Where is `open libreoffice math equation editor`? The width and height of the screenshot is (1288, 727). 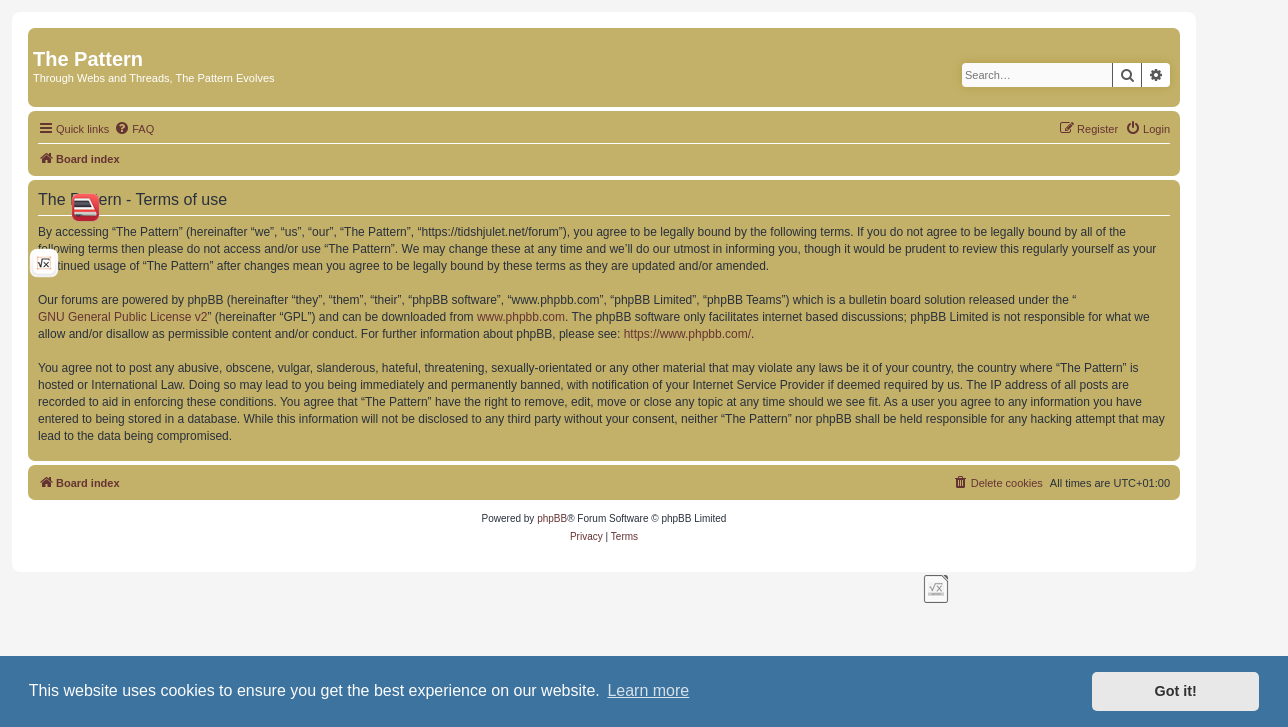
open libreoffice math equation editor is located at coordinates (44, 263).